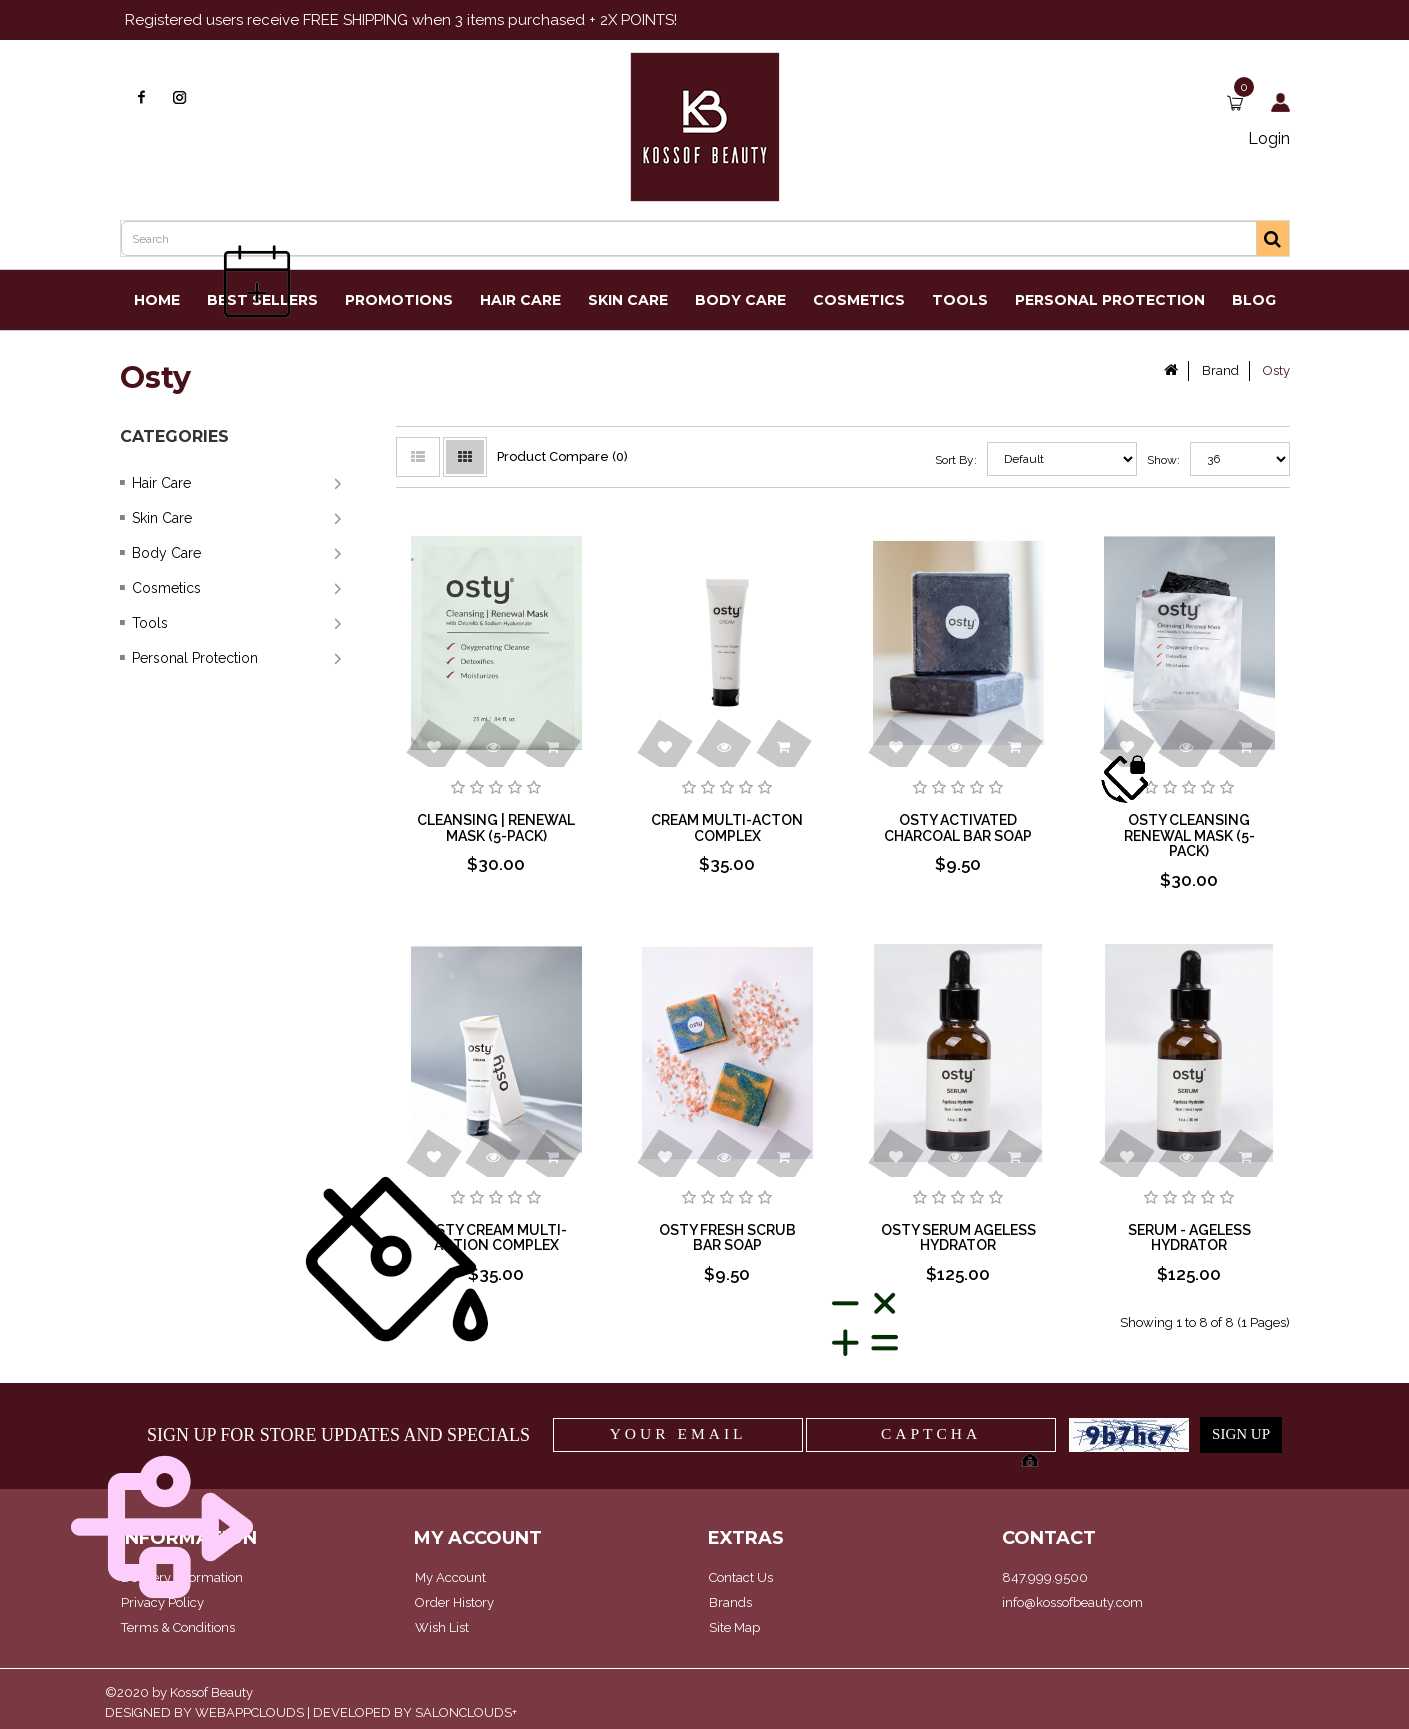 The height and width of the screenshot is (1729, 1409). Describe the element at coordinates (257, 284) in the screenshot. I see `add a new event to the calendar` at that location.